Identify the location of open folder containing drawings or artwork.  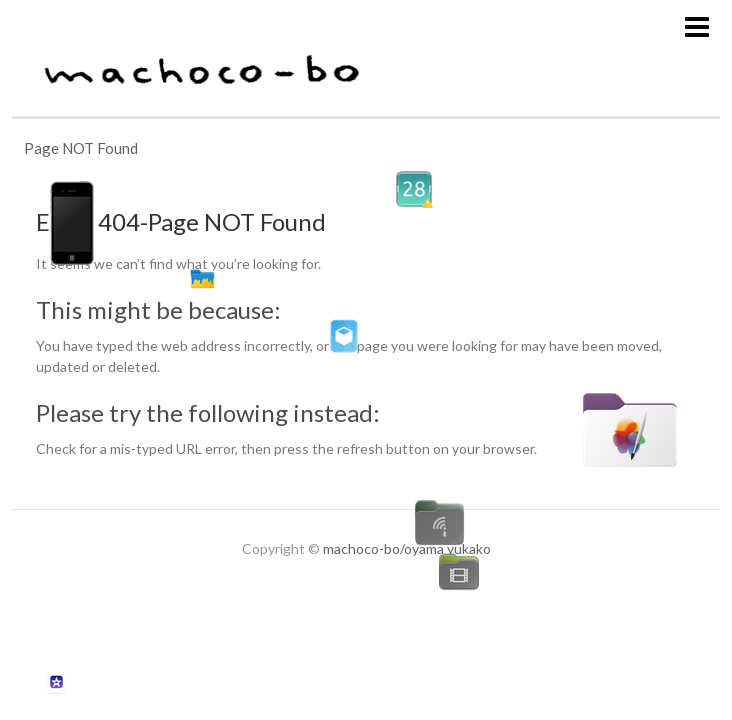
(629, 432).